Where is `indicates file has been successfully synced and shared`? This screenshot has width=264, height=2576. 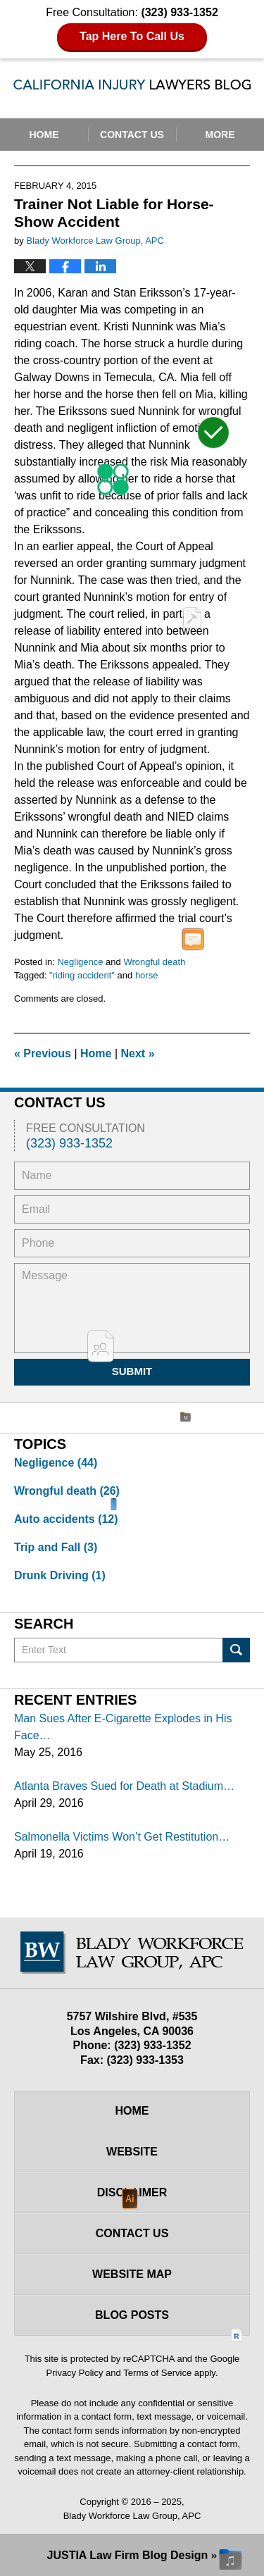 indicates file has been successfully synced and shared is located at coordinates (213, 433).